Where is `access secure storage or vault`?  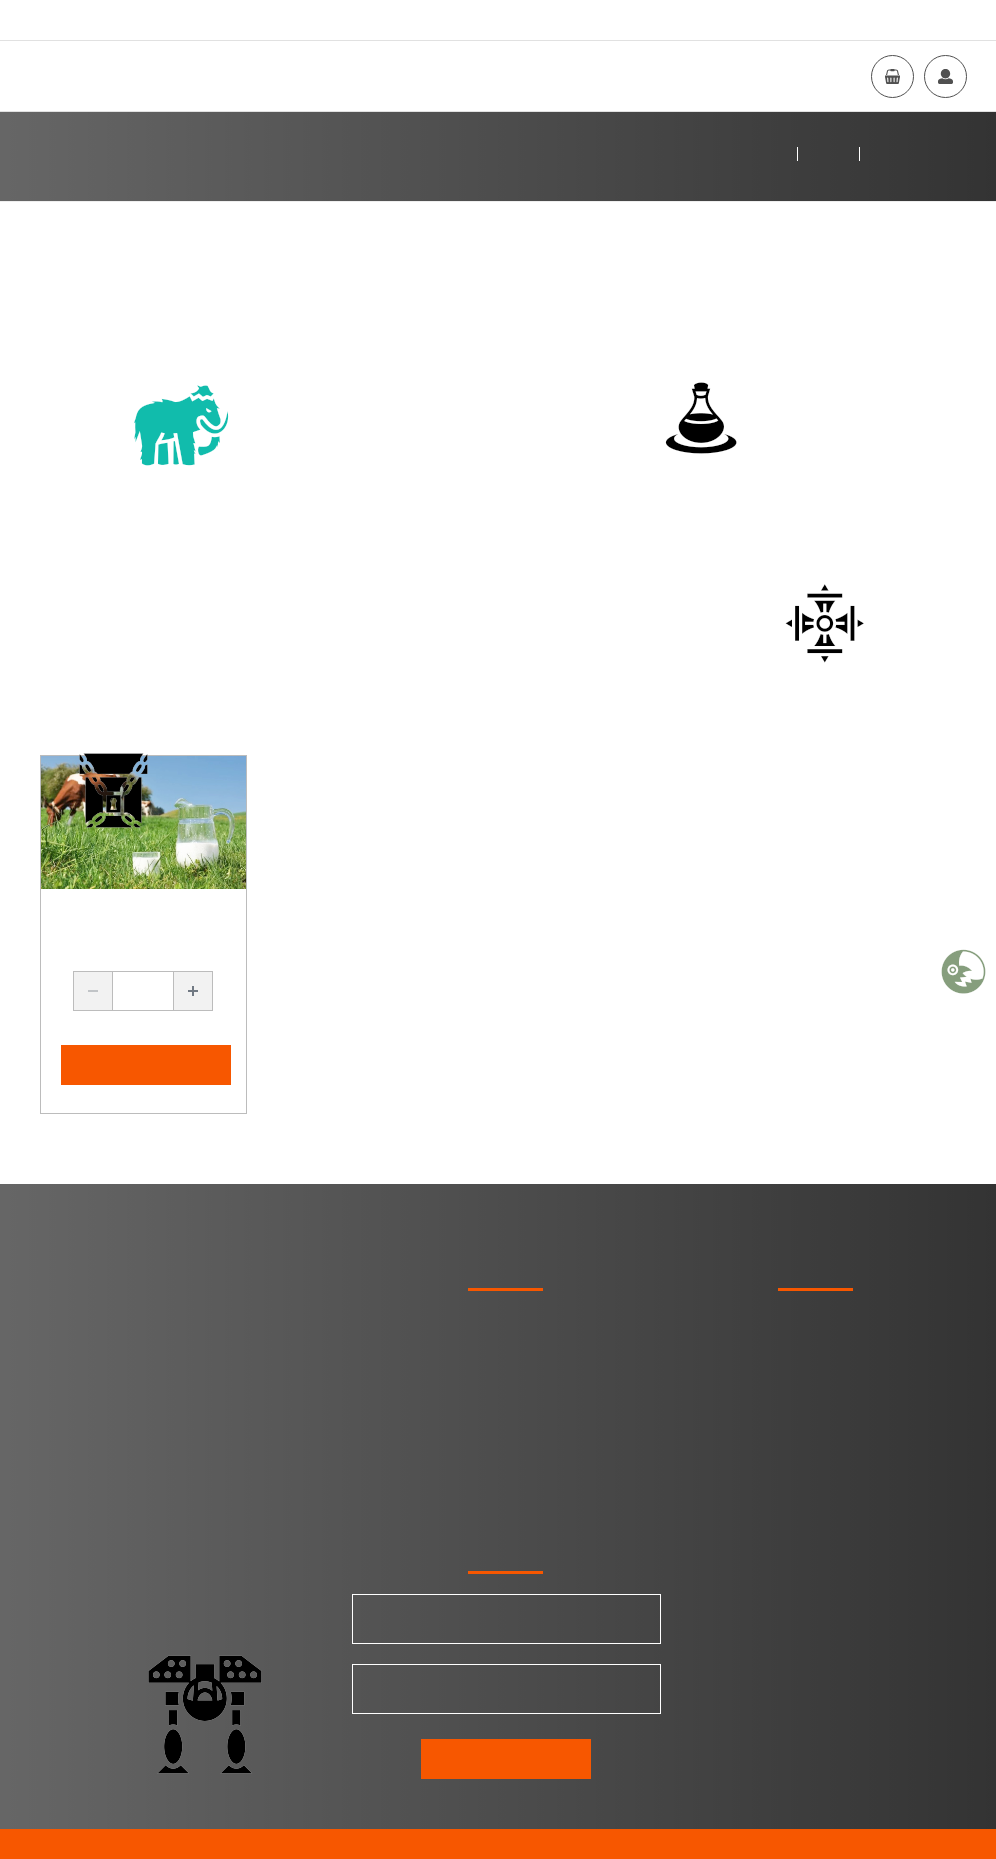 access secure storage or vault is located at coordinates (113, 790).